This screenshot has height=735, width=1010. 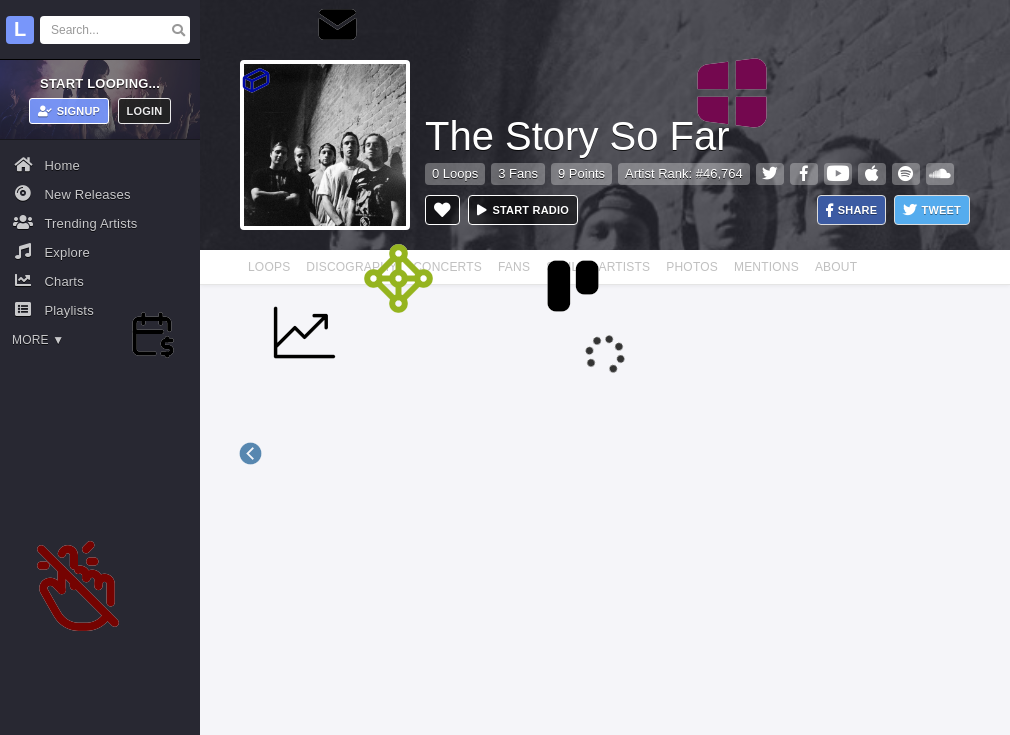 What do you see at coordinates (732, 93) in the screenshot?
I see `windows operating system logo` at bounding box center [732, 93].